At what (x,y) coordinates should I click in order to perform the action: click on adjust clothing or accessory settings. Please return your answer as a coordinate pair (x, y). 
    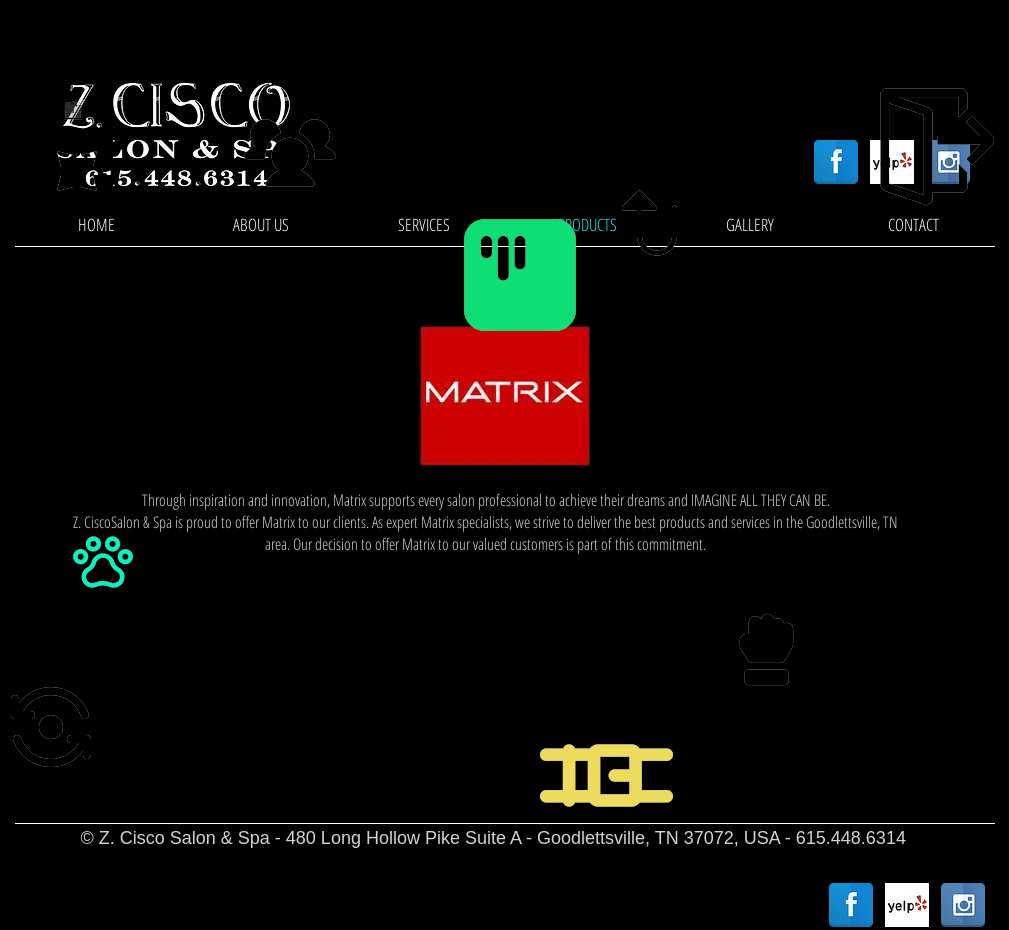
    Looking at the image, I should click on (606, 775).